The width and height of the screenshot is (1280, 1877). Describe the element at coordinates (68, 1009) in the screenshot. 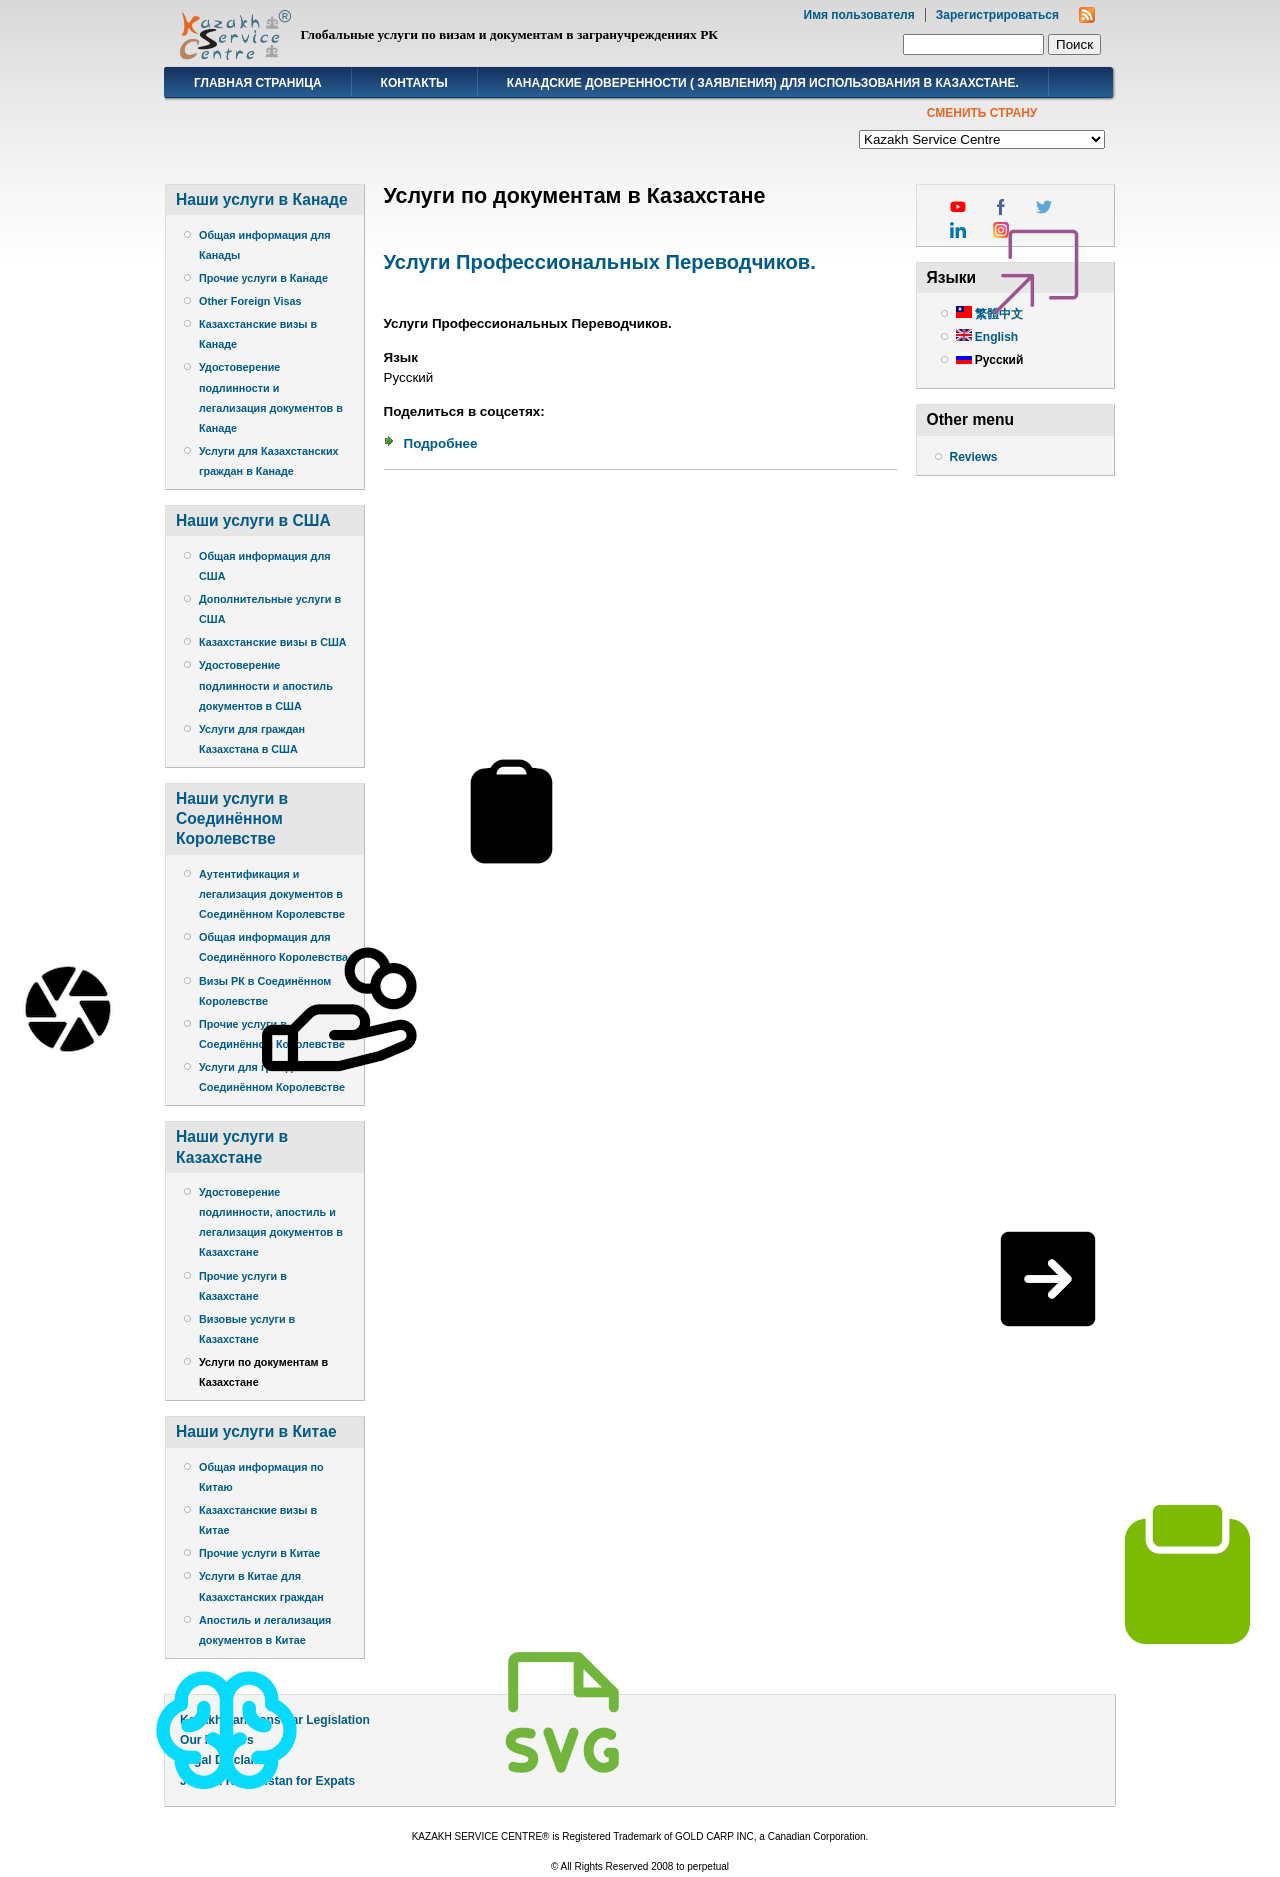

I see `open camera to take a photo` at that location.